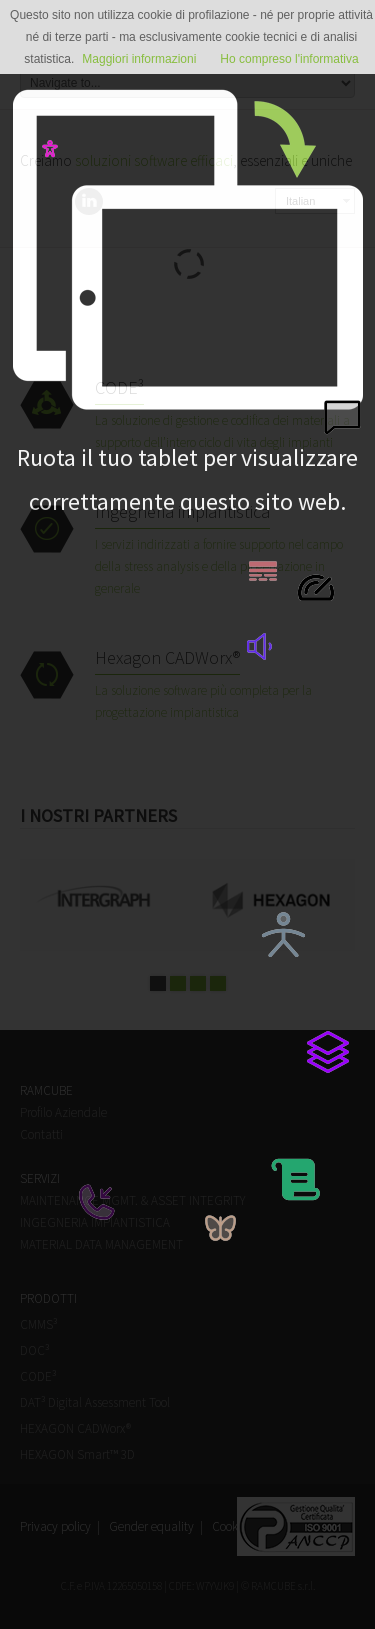  Describe the element at coordinates (220, 1227) in the screenshot. I see `indicates a transformation or metamorphosis feature` at that location.